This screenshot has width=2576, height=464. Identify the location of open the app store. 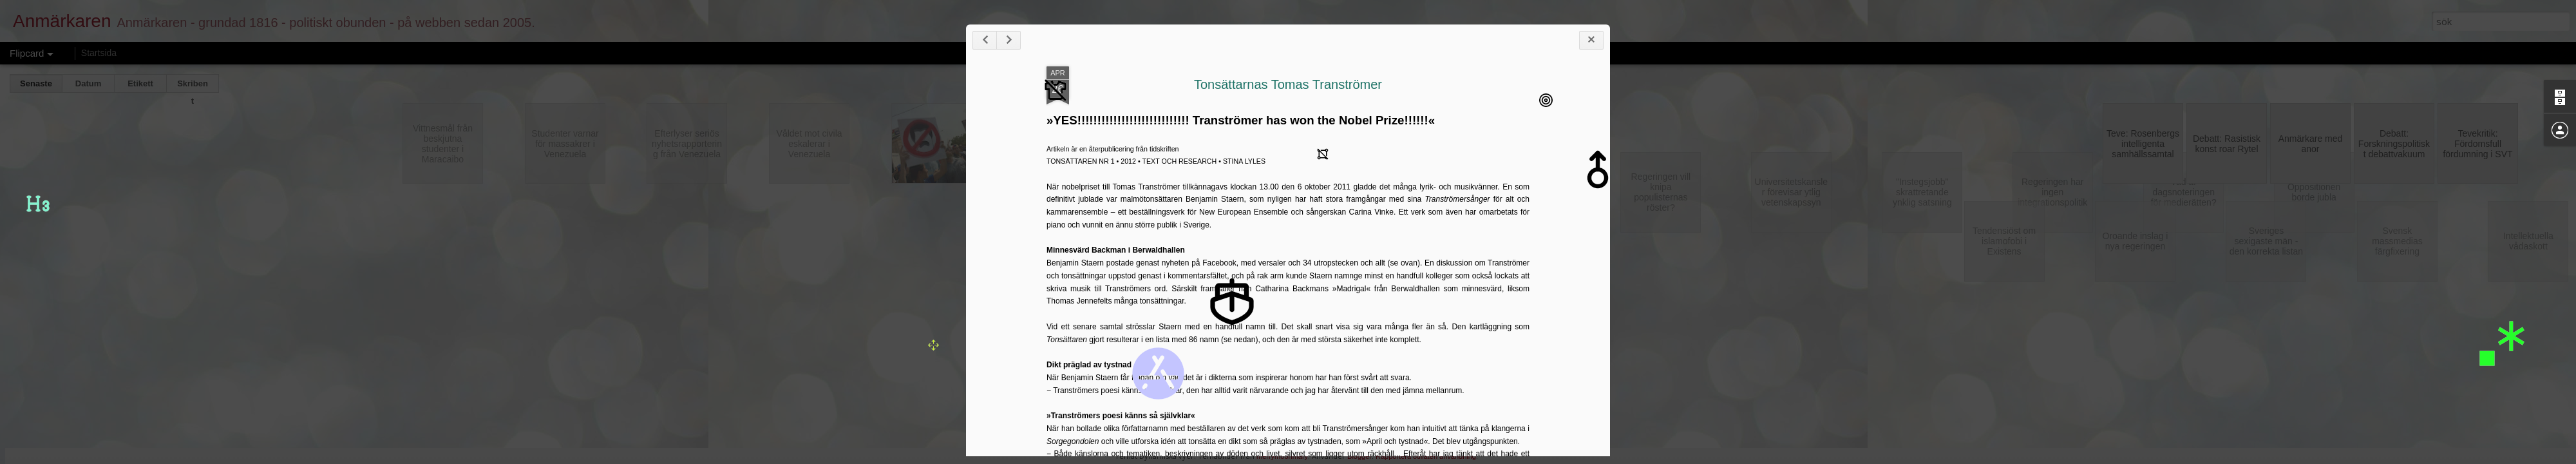
(1158, 373).